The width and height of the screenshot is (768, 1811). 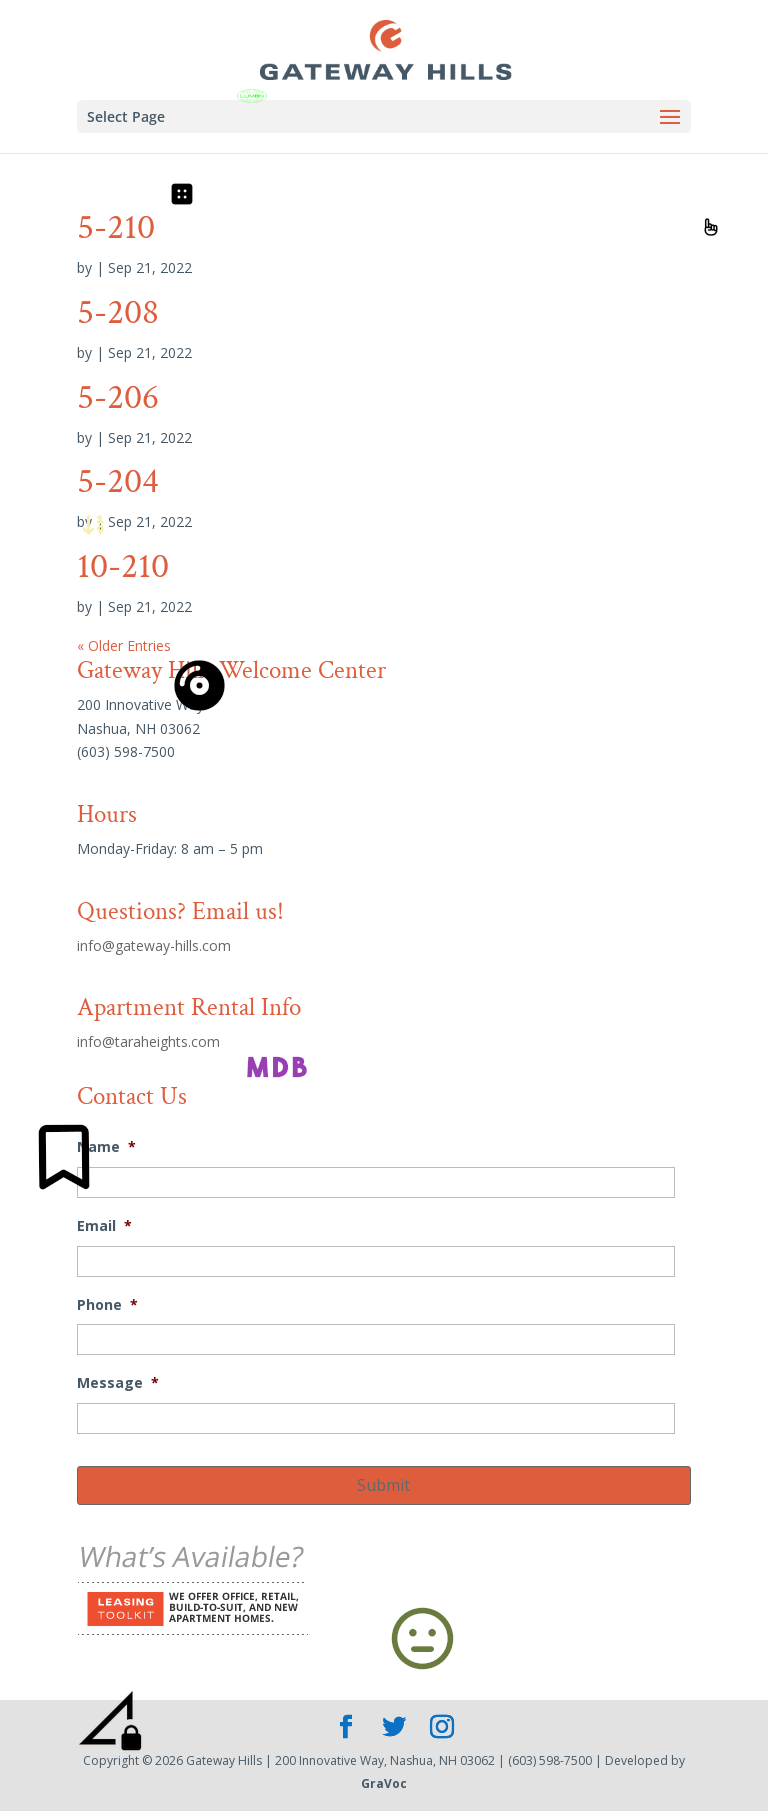 What do you see at coordinates (711, 227) in the screenshot?
I see `tap to select or indicate something` at bounding box center [711, 227].